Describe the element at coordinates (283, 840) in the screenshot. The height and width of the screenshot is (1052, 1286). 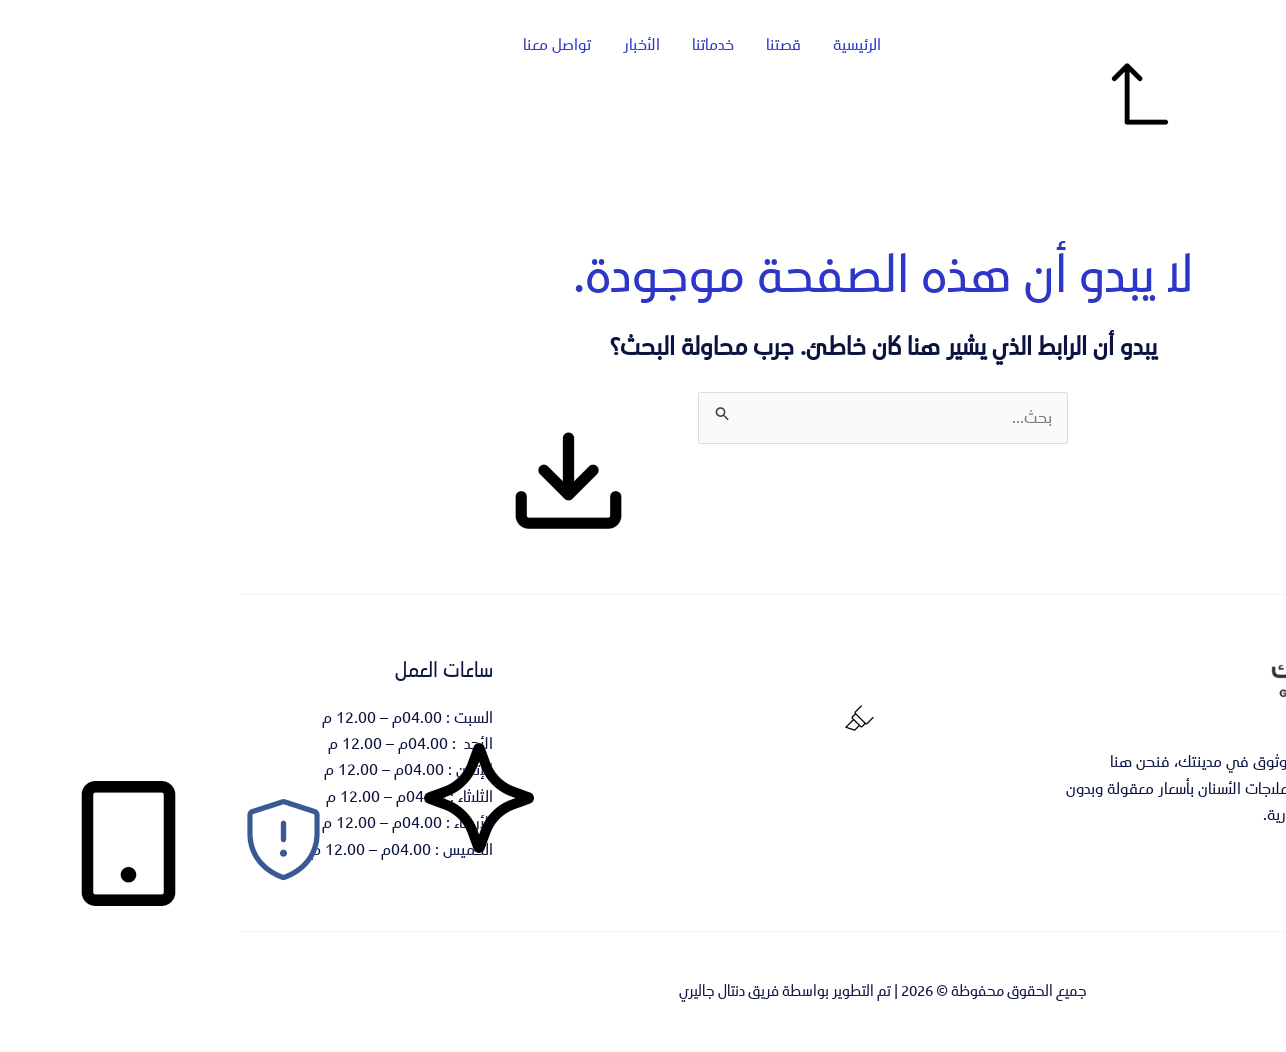
I see `view security alert or warning` at that location.